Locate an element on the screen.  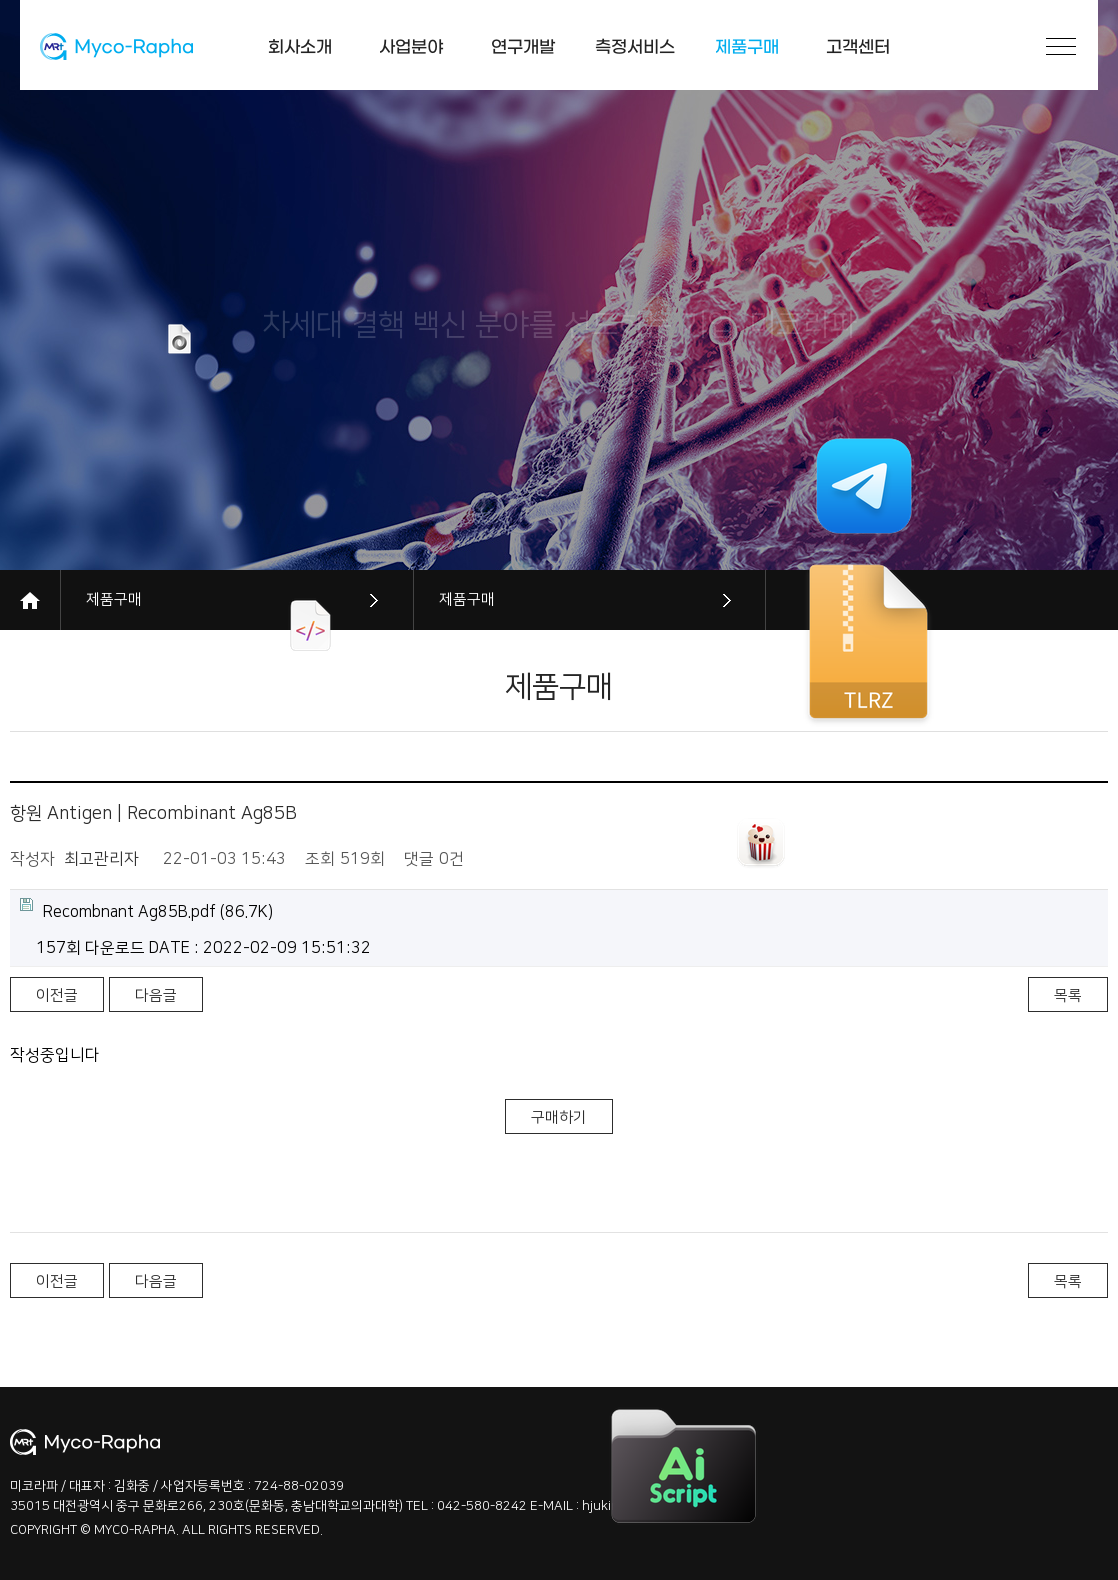
open folder containing AI scripts is located at coordinates (683, 1470).